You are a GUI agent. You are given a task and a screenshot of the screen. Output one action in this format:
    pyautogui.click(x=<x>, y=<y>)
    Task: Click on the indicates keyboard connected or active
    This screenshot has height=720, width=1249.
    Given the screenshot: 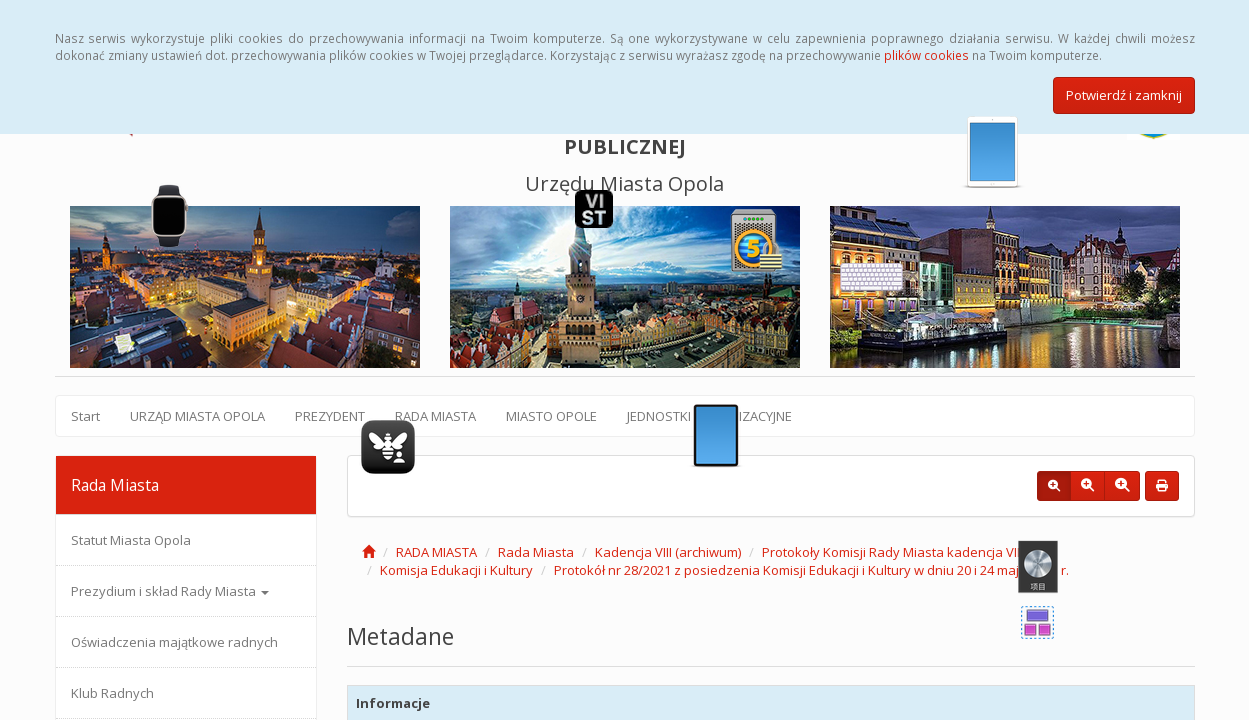 What is the action you would take?
    pyautogui.click(x=871, y=277)
    